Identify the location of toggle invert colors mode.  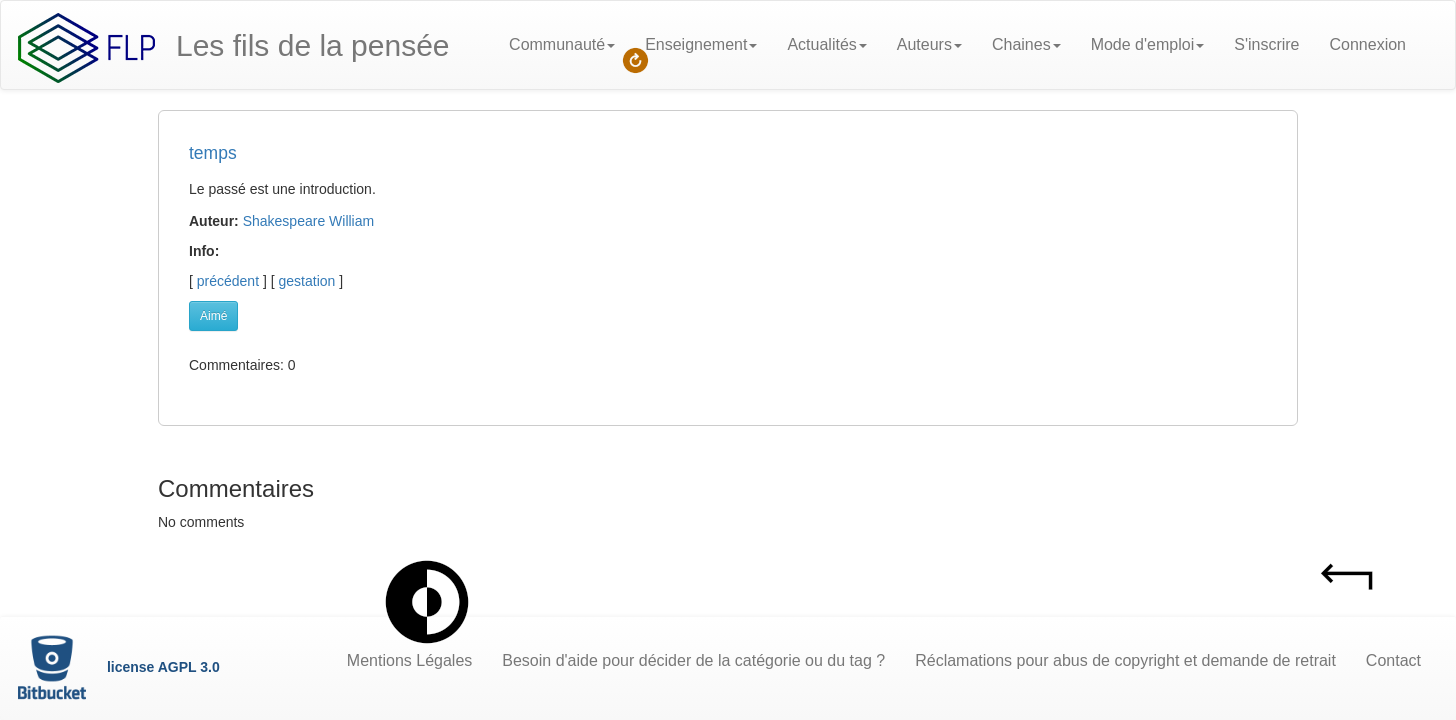
(427, 602).